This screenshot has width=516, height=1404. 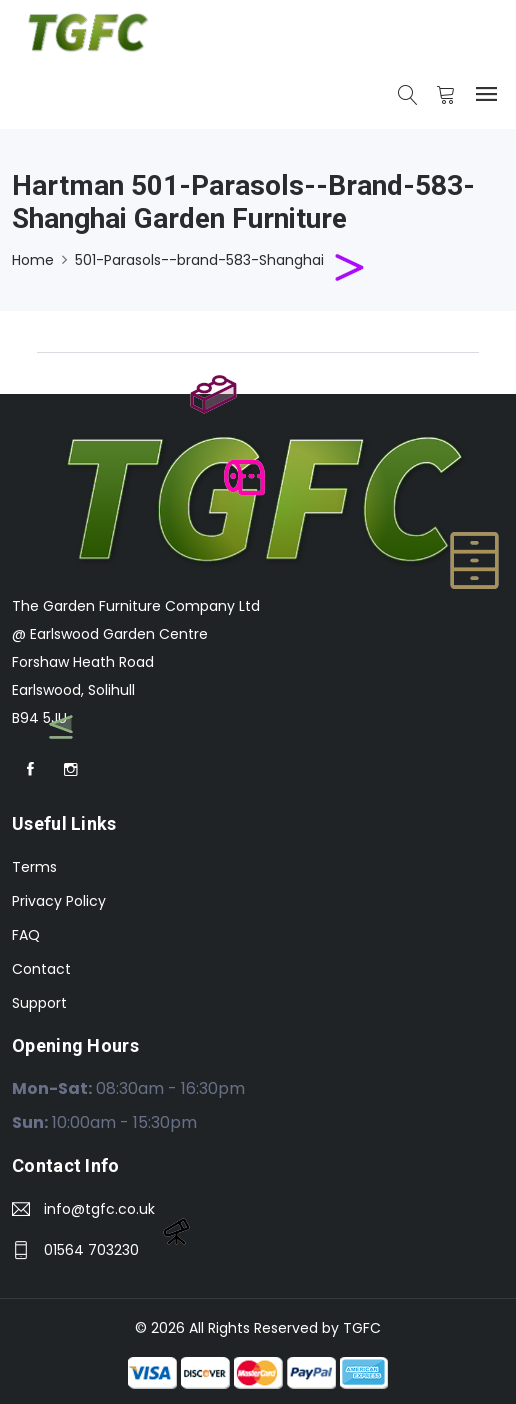 I want to click on navigate to the next item or page, so click(x=347, y=267).